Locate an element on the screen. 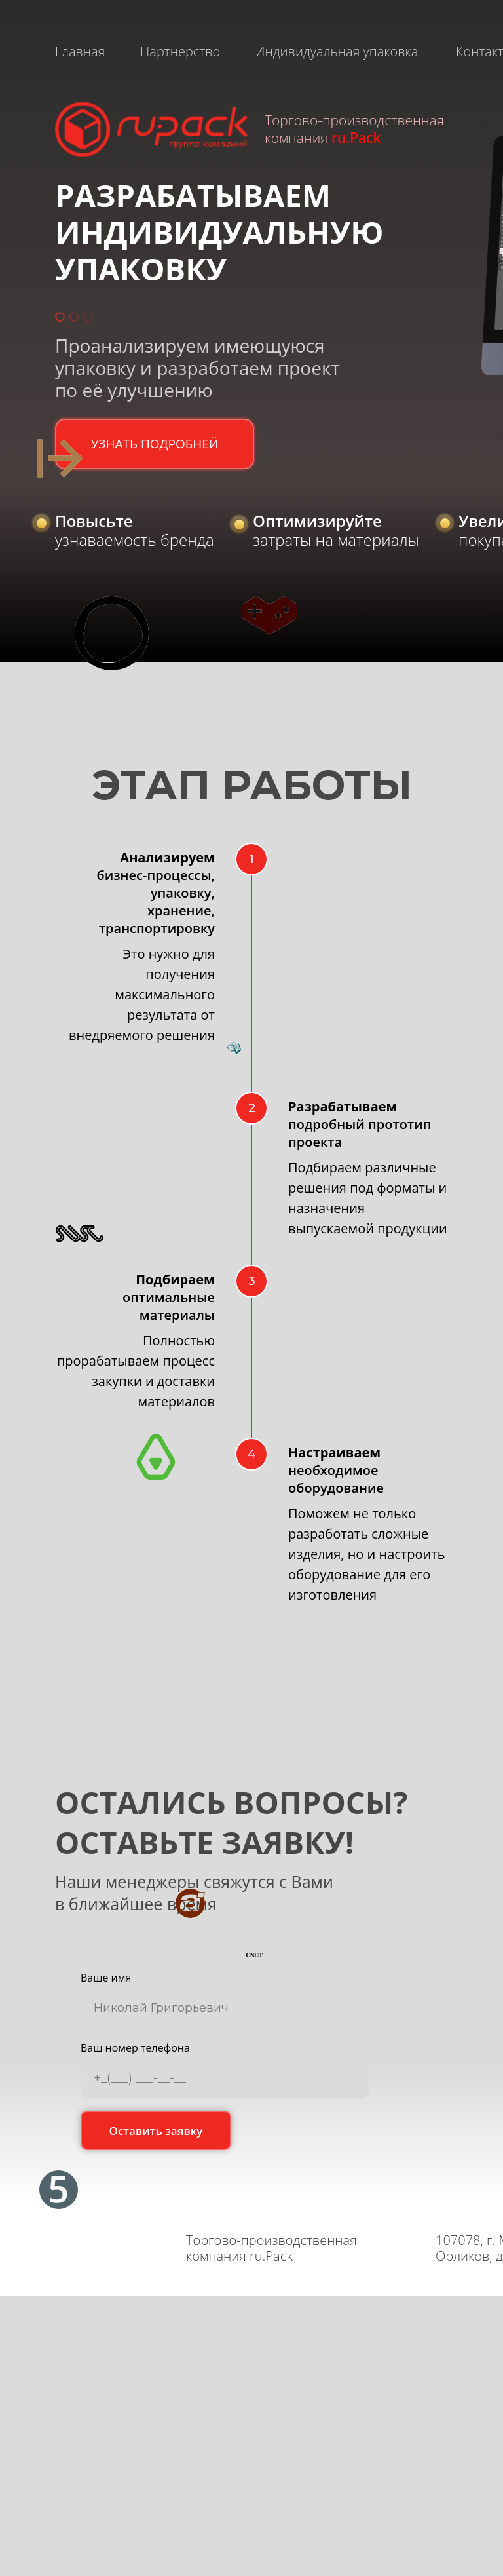 This screenshot has width=503, height=2576. ghost publishing platform logo is located at coordinates (111, 633).